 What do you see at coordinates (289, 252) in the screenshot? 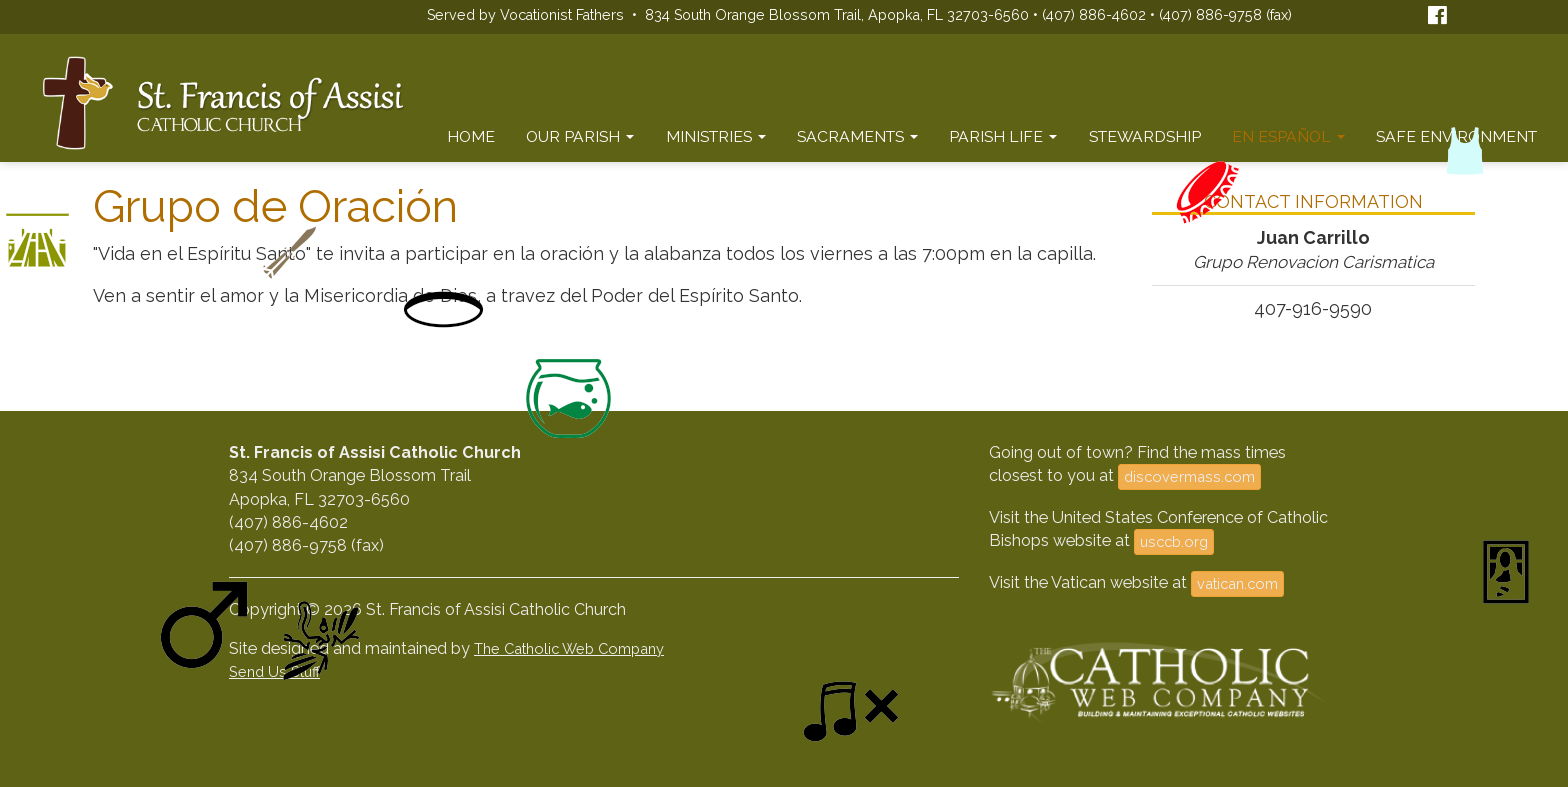
I see `select butterfly knife weapon or tool` at bounding box center [289, 252].